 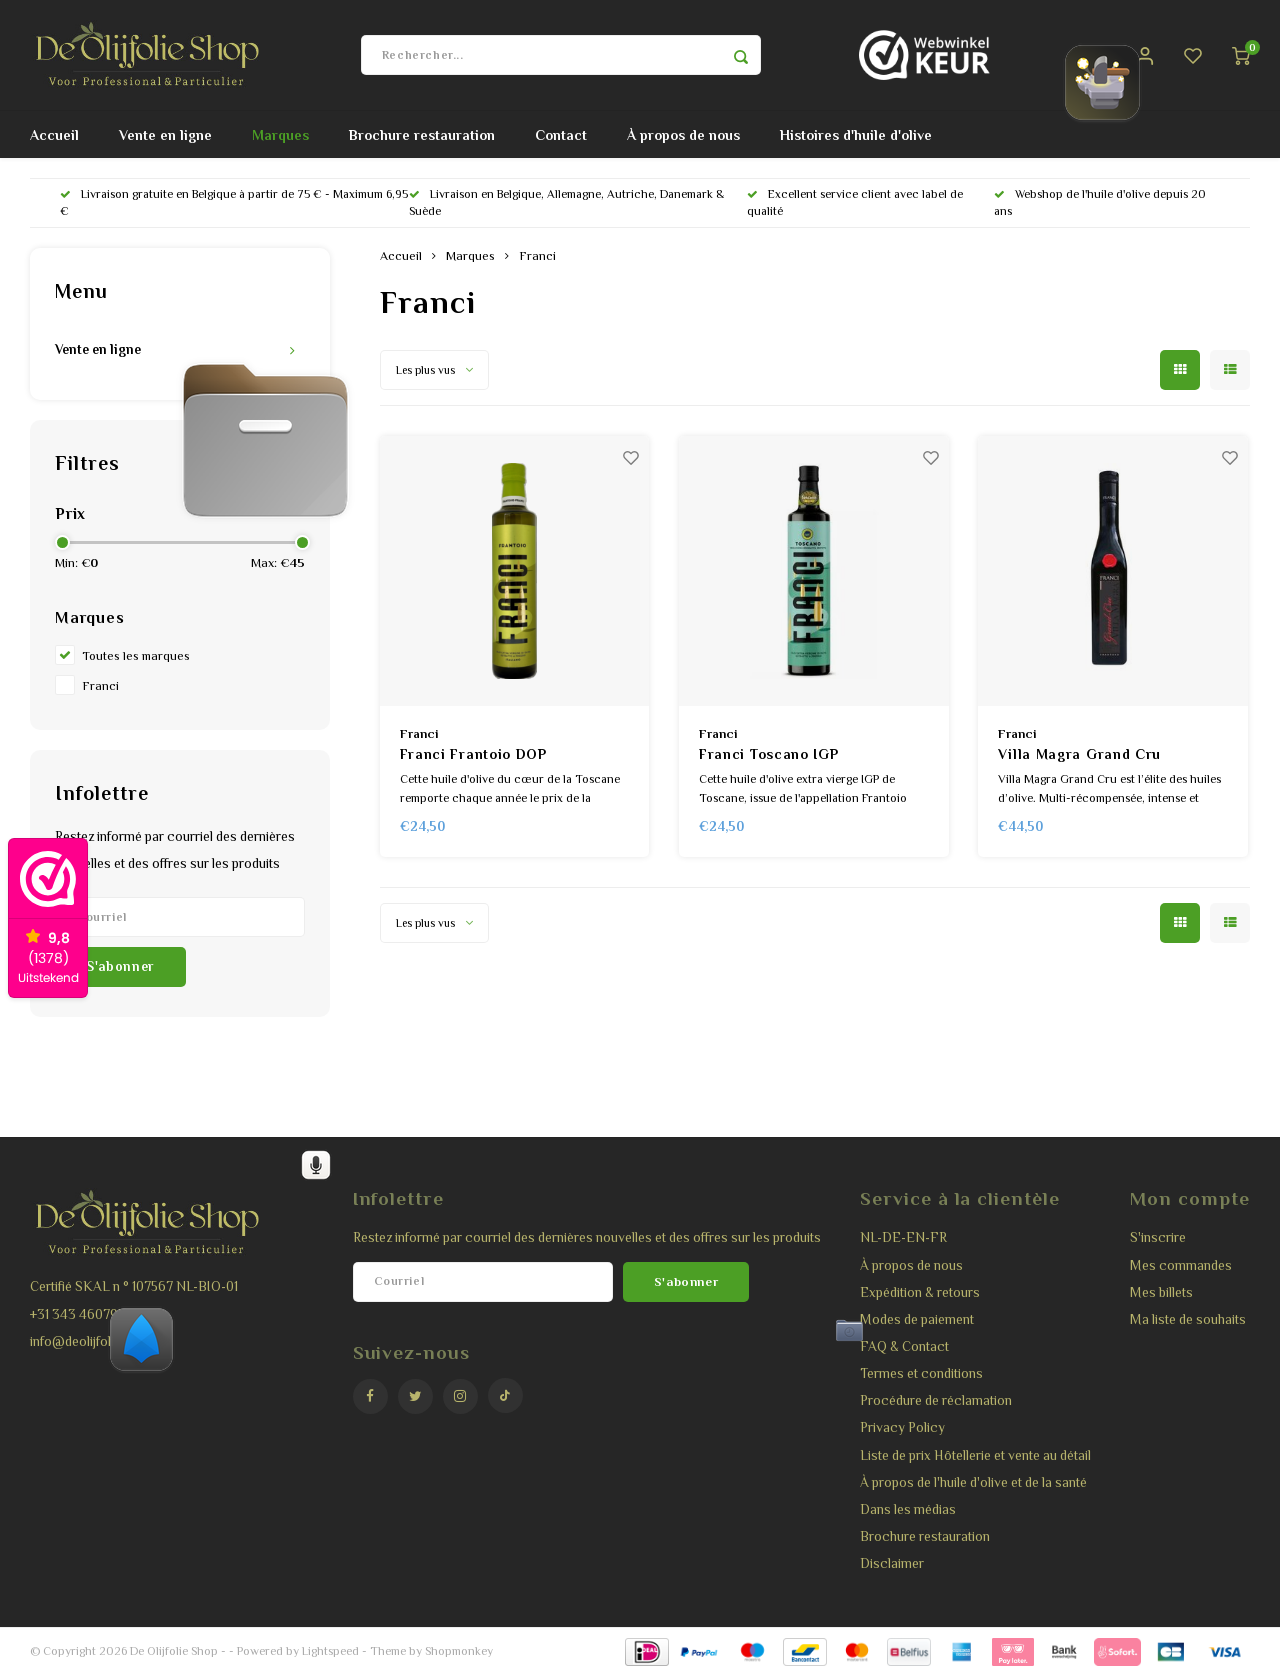 I want to click on open forge sparks app for git forge notifications, so click(x=1102, y=82).